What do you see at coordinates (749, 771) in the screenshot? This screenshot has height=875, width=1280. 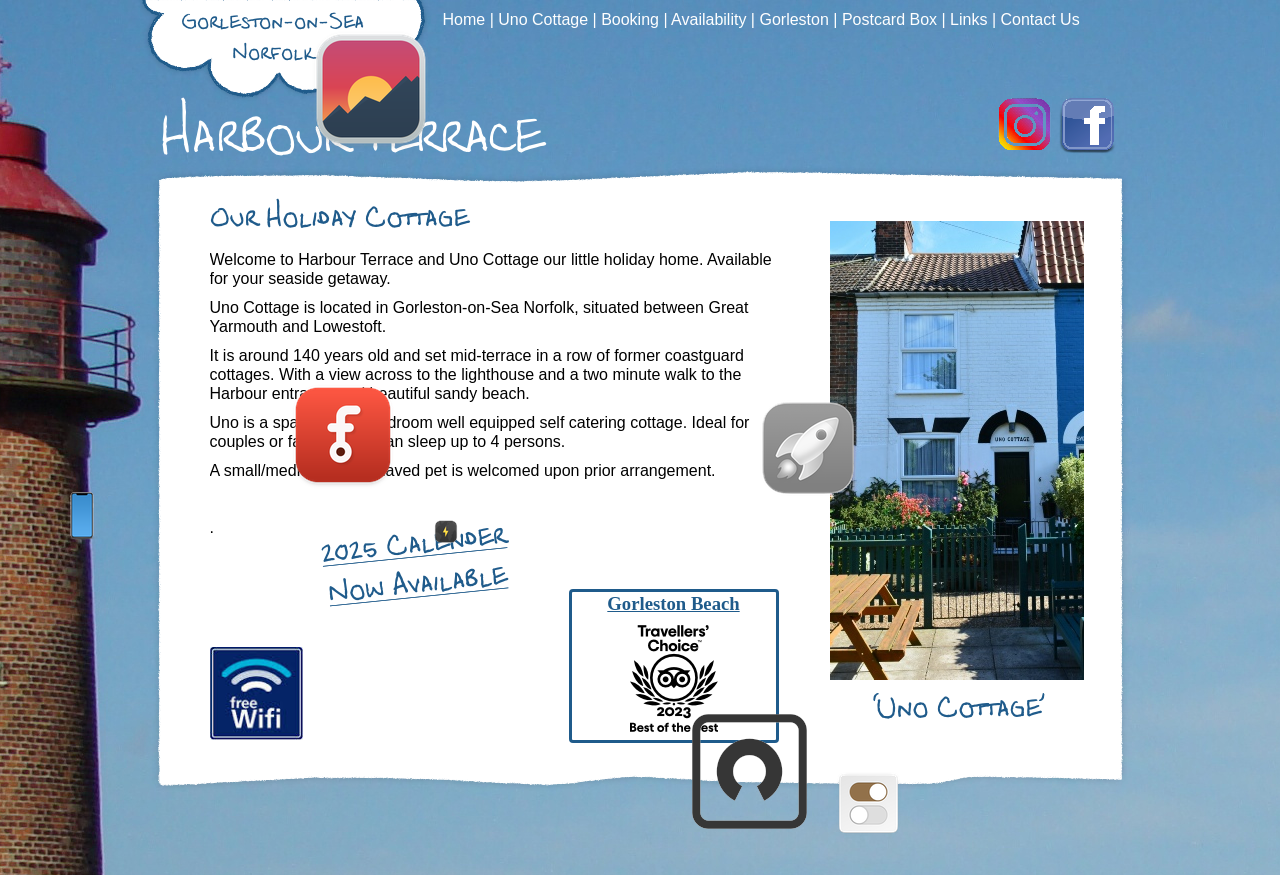 I see `open déjà dup backup utility` at bounding box center [749, 771].